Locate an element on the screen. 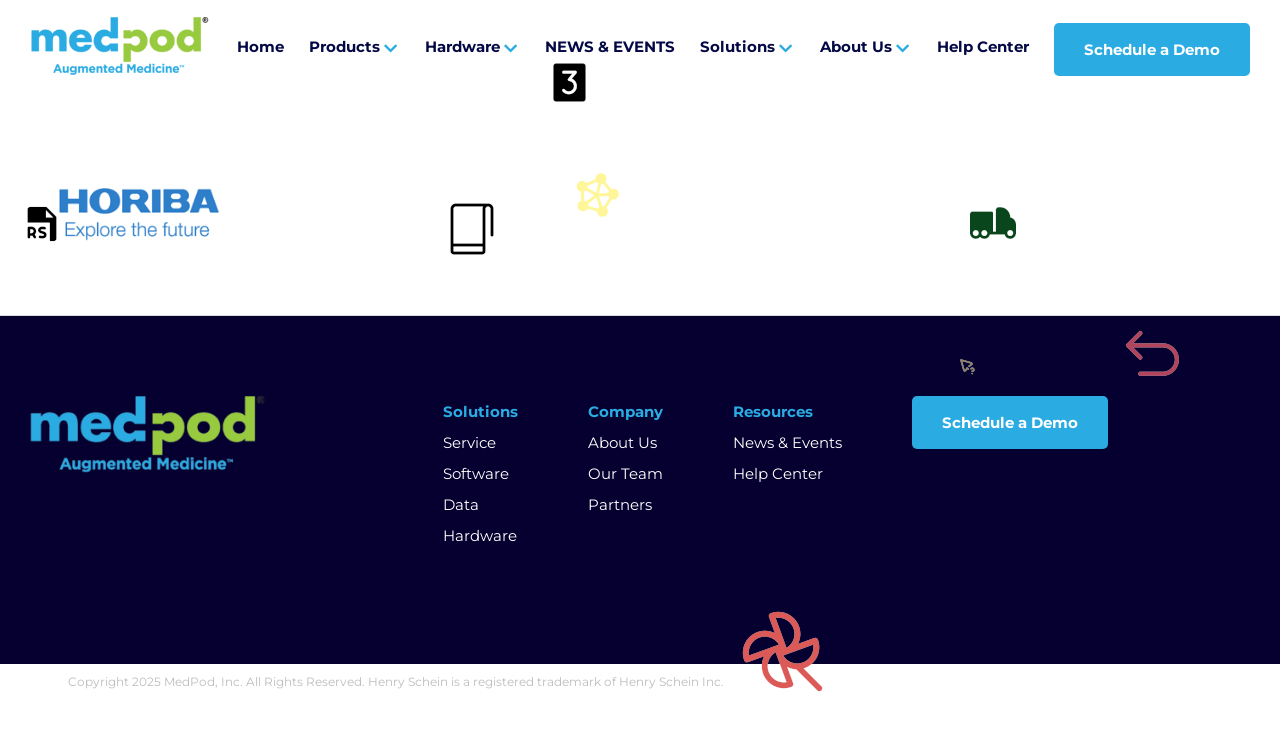 Image resolution: width=1280 pixels, height=744 pixels. view towel or linen amenities is located at coordinates (470, 229).